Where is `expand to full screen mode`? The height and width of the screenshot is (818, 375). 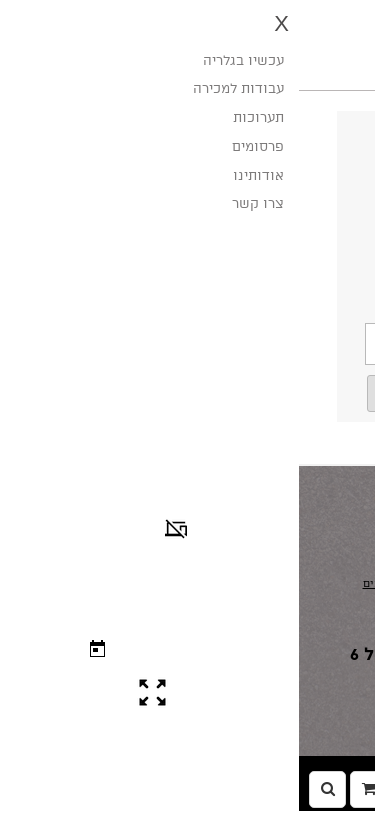
expand to full screen mode is located at coordinates (152, 692).